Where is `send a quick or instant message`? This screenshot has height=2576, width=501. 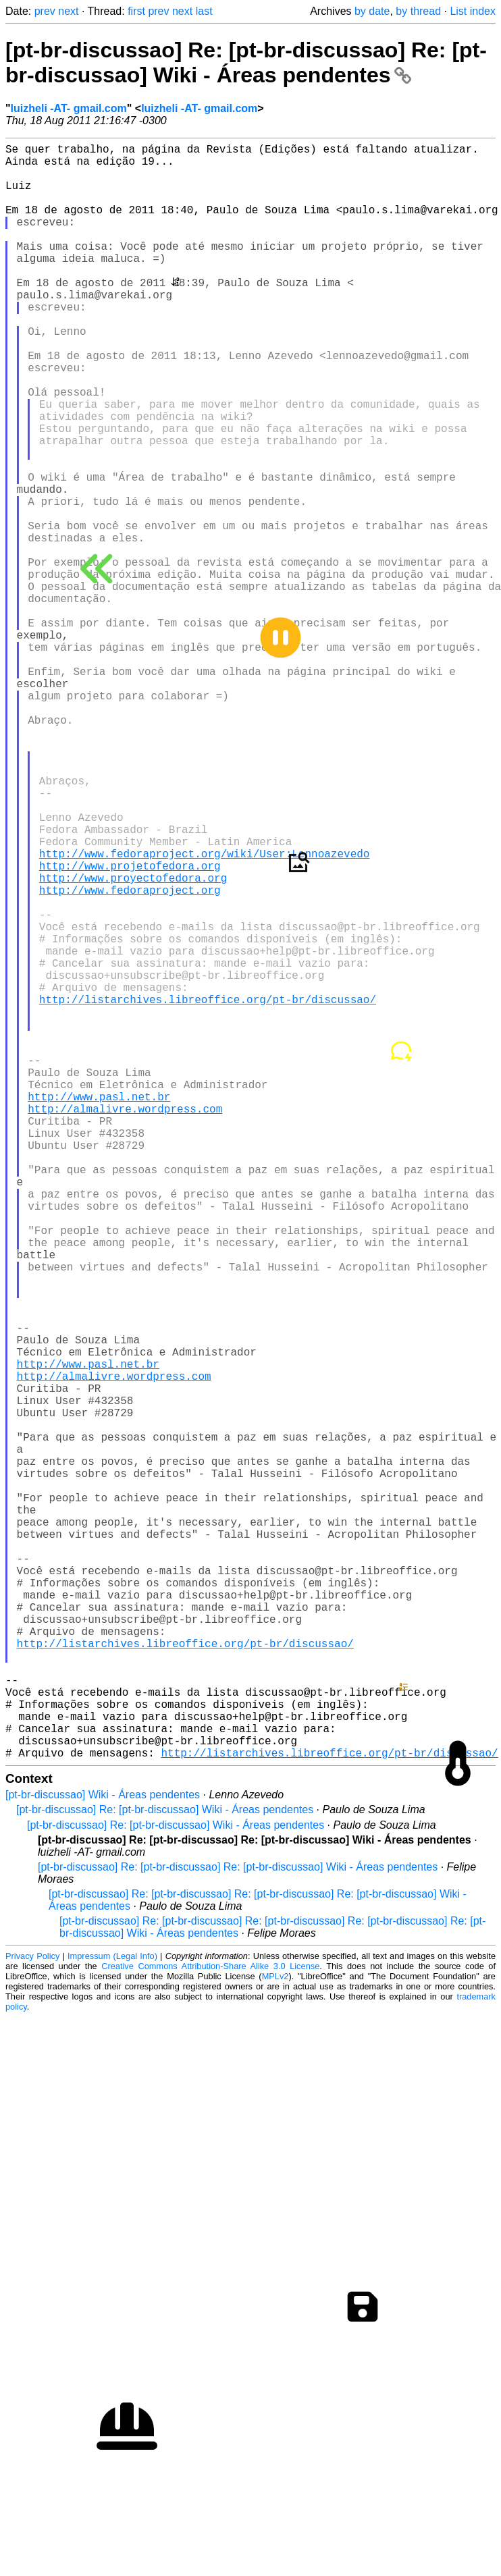
send a quick or instant message is located at coordinates (401, 1050).